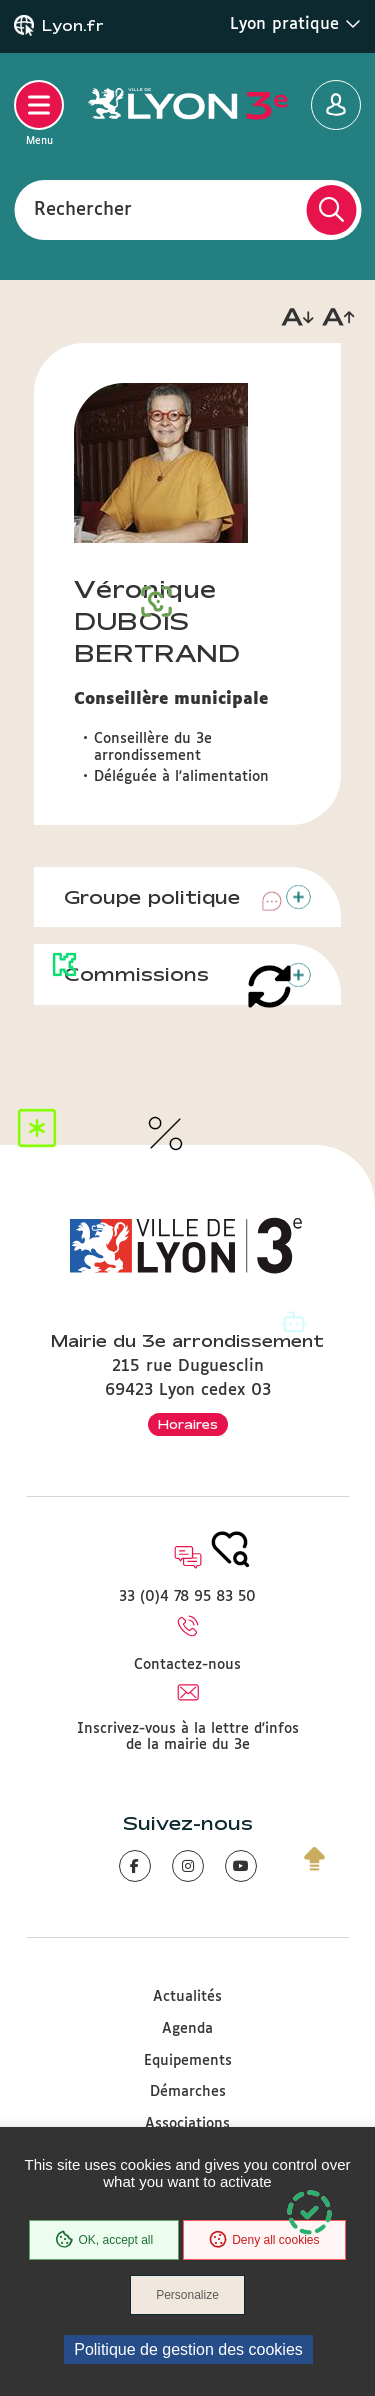 The height and width of the screenshot is (2396, 375). I want to click on open chat or messaging, so click(271, 901).